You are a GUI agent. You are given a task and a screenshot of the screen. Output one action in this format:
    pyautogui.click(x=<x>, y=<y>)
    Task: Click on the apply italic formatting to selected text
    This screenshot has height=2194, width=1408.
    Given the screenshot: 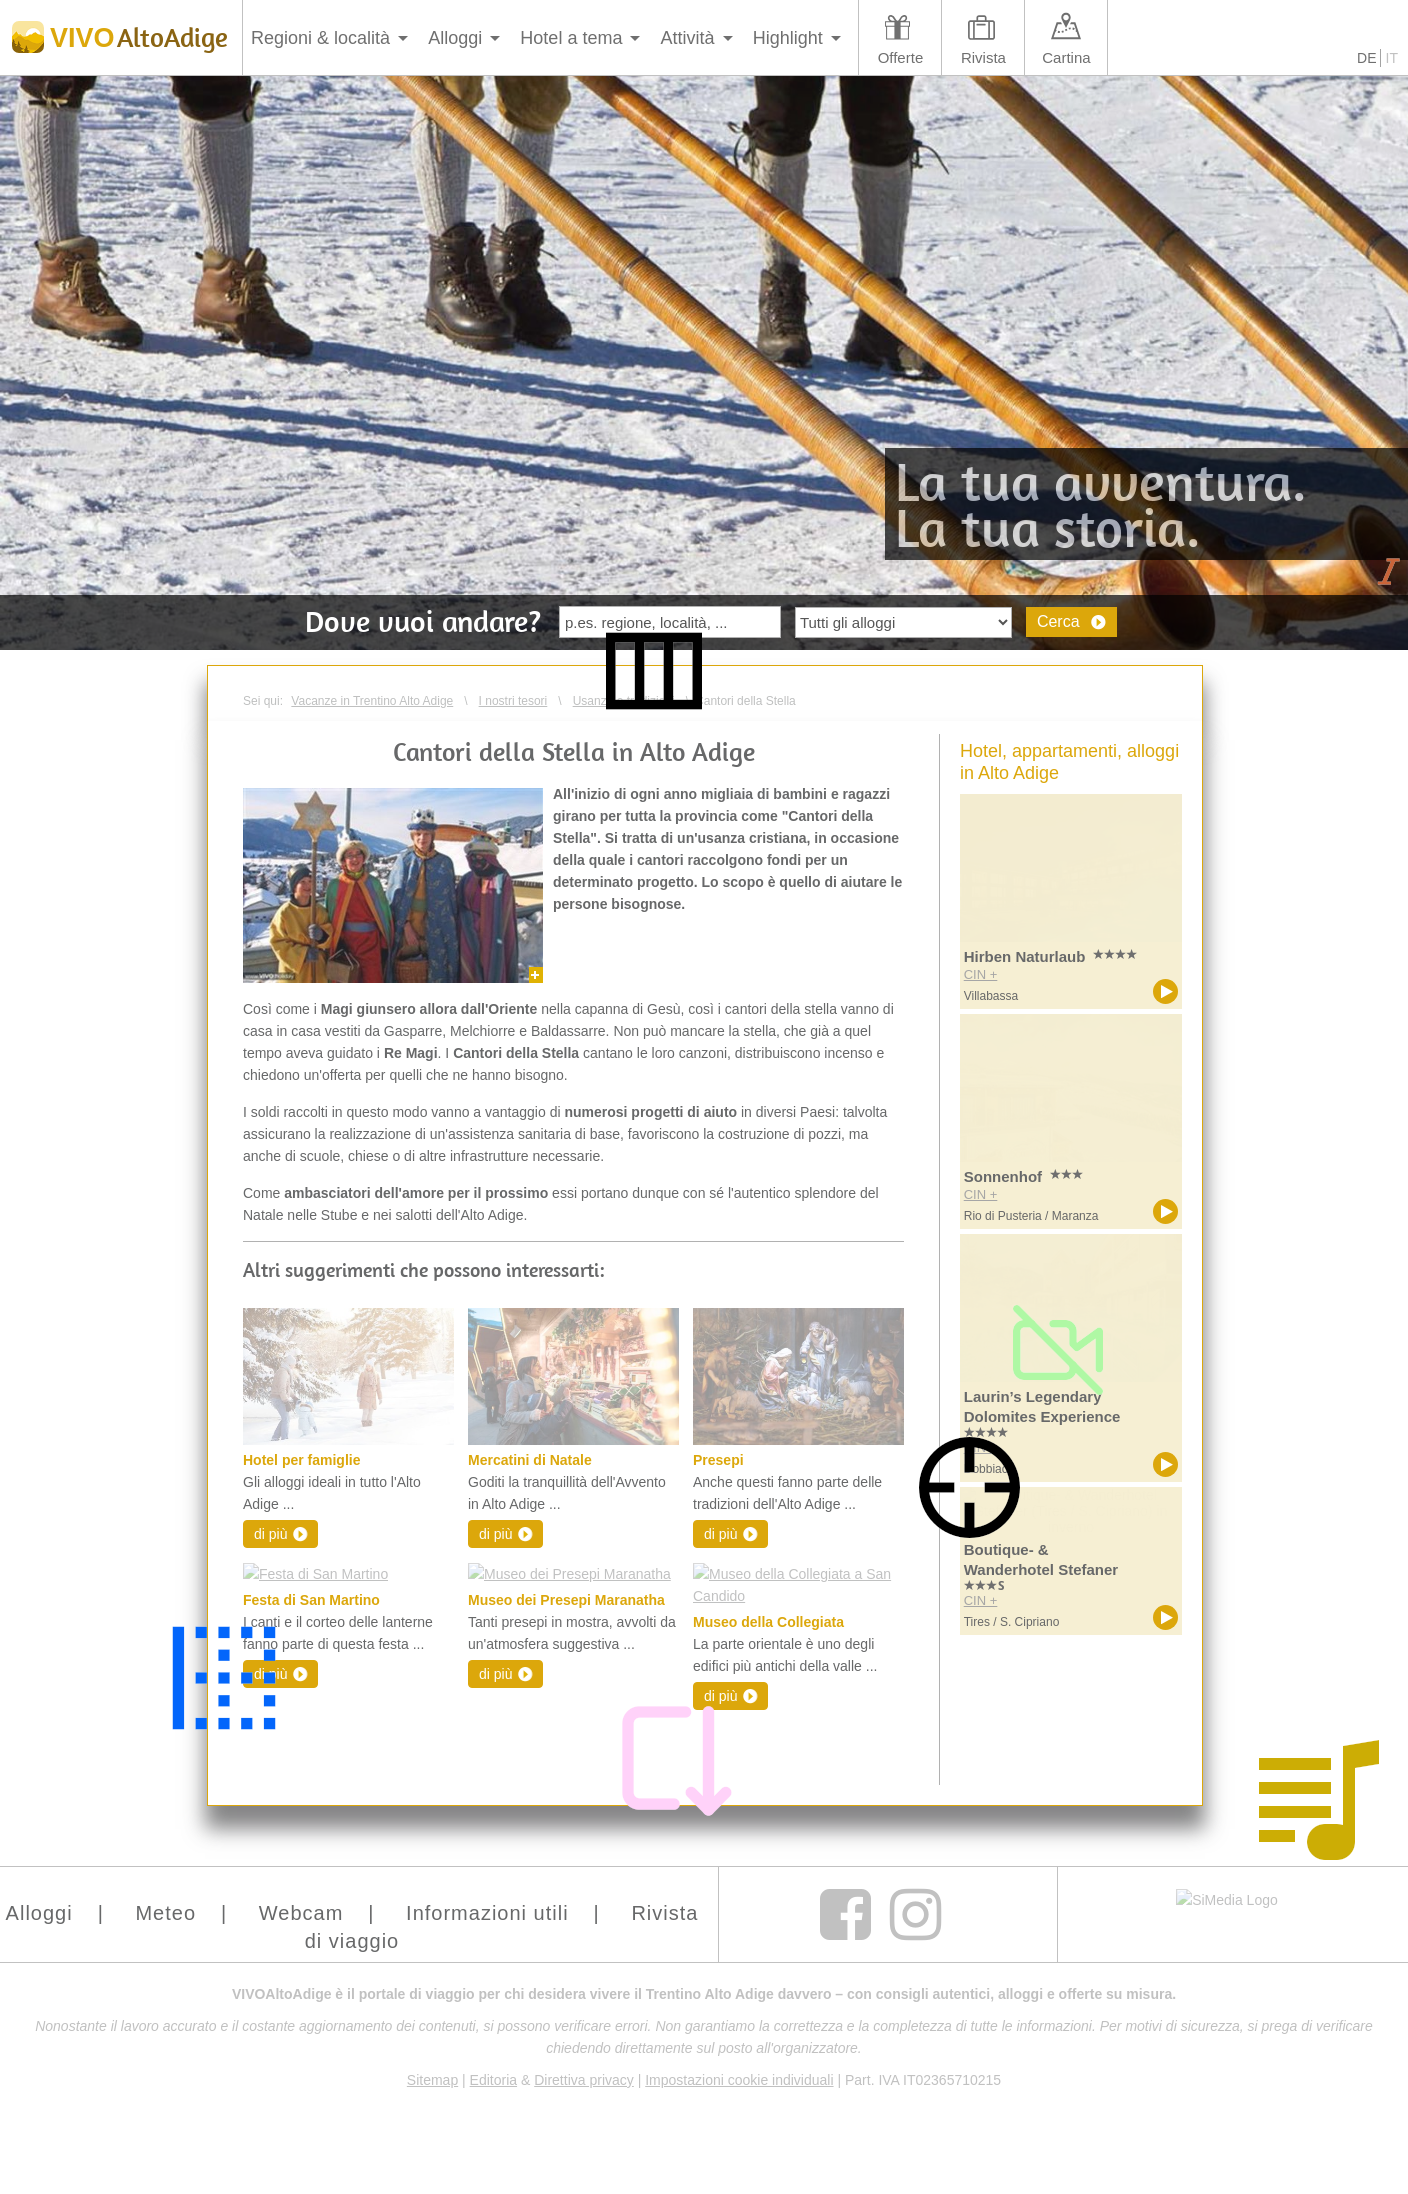 What is the action you would take?
    pyautogui.click(x=1389, y=571)
    